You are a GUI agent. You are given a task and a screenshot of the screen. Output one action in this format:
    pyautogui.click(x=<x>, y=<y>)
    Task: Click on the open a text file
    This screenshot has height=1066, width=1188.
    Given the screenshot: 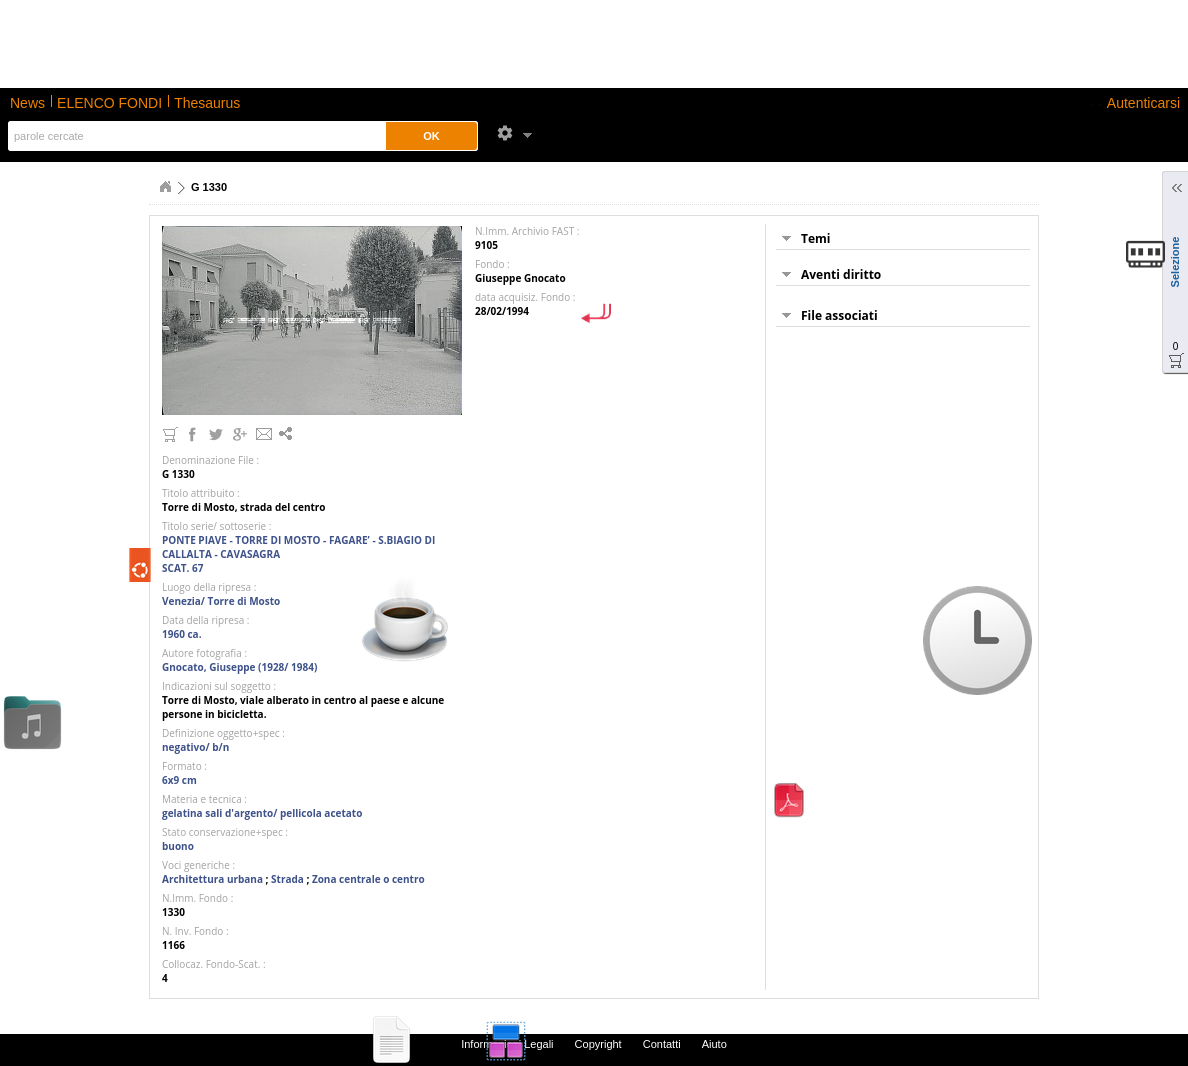 What is the action you would take?
    pyautogui.click(x=391, y=1039)
    